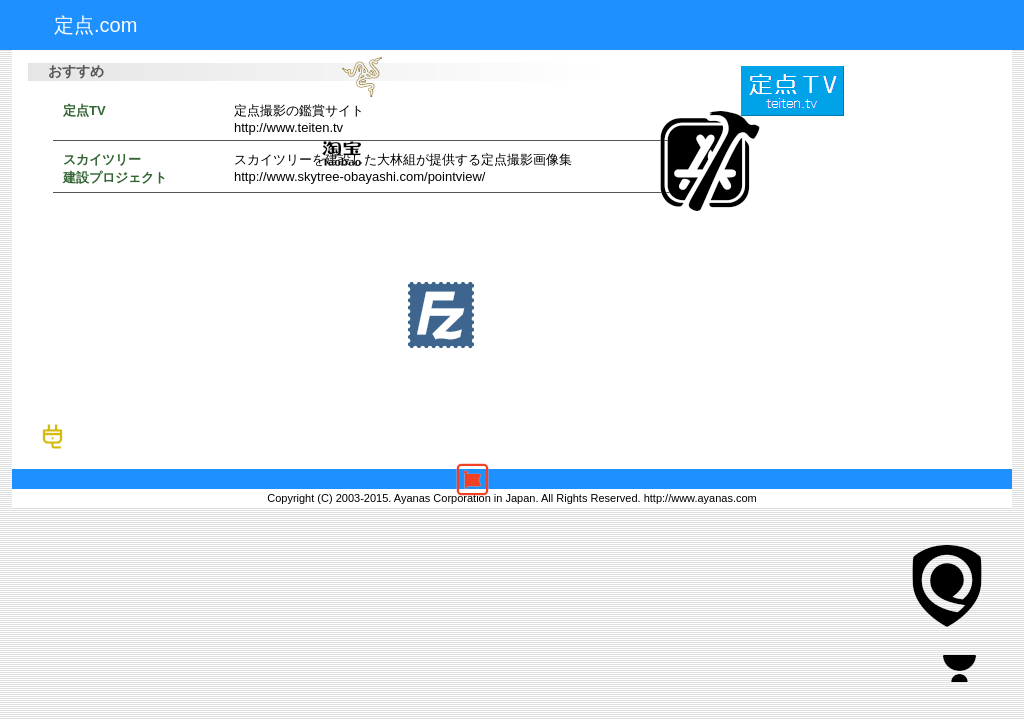  What do you see at coordinates (710, 161) in the screenshot?
I see `open xcode development environment` at bounding box center [710, 161].